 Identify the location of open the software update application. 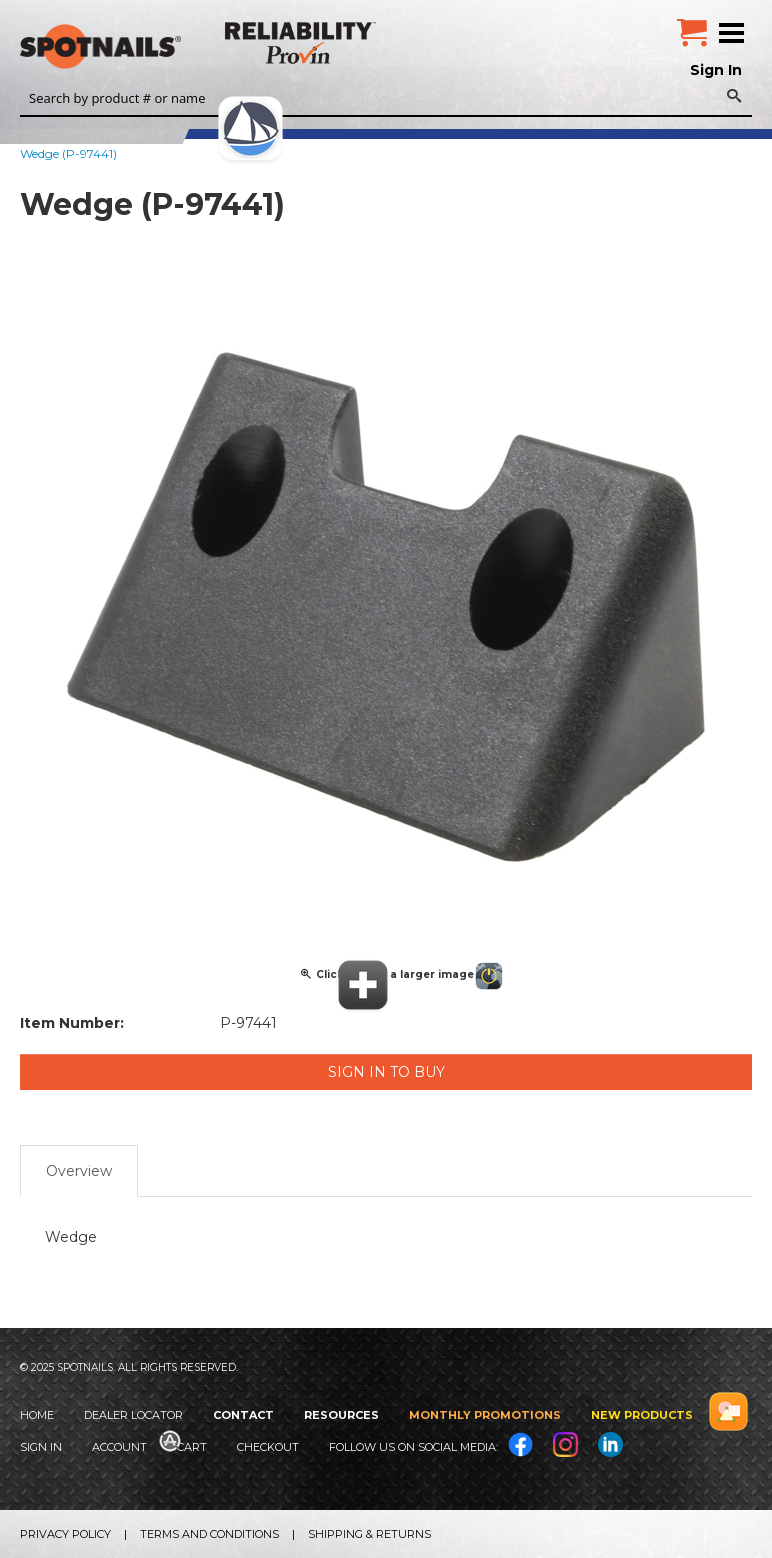
(170, 1441).